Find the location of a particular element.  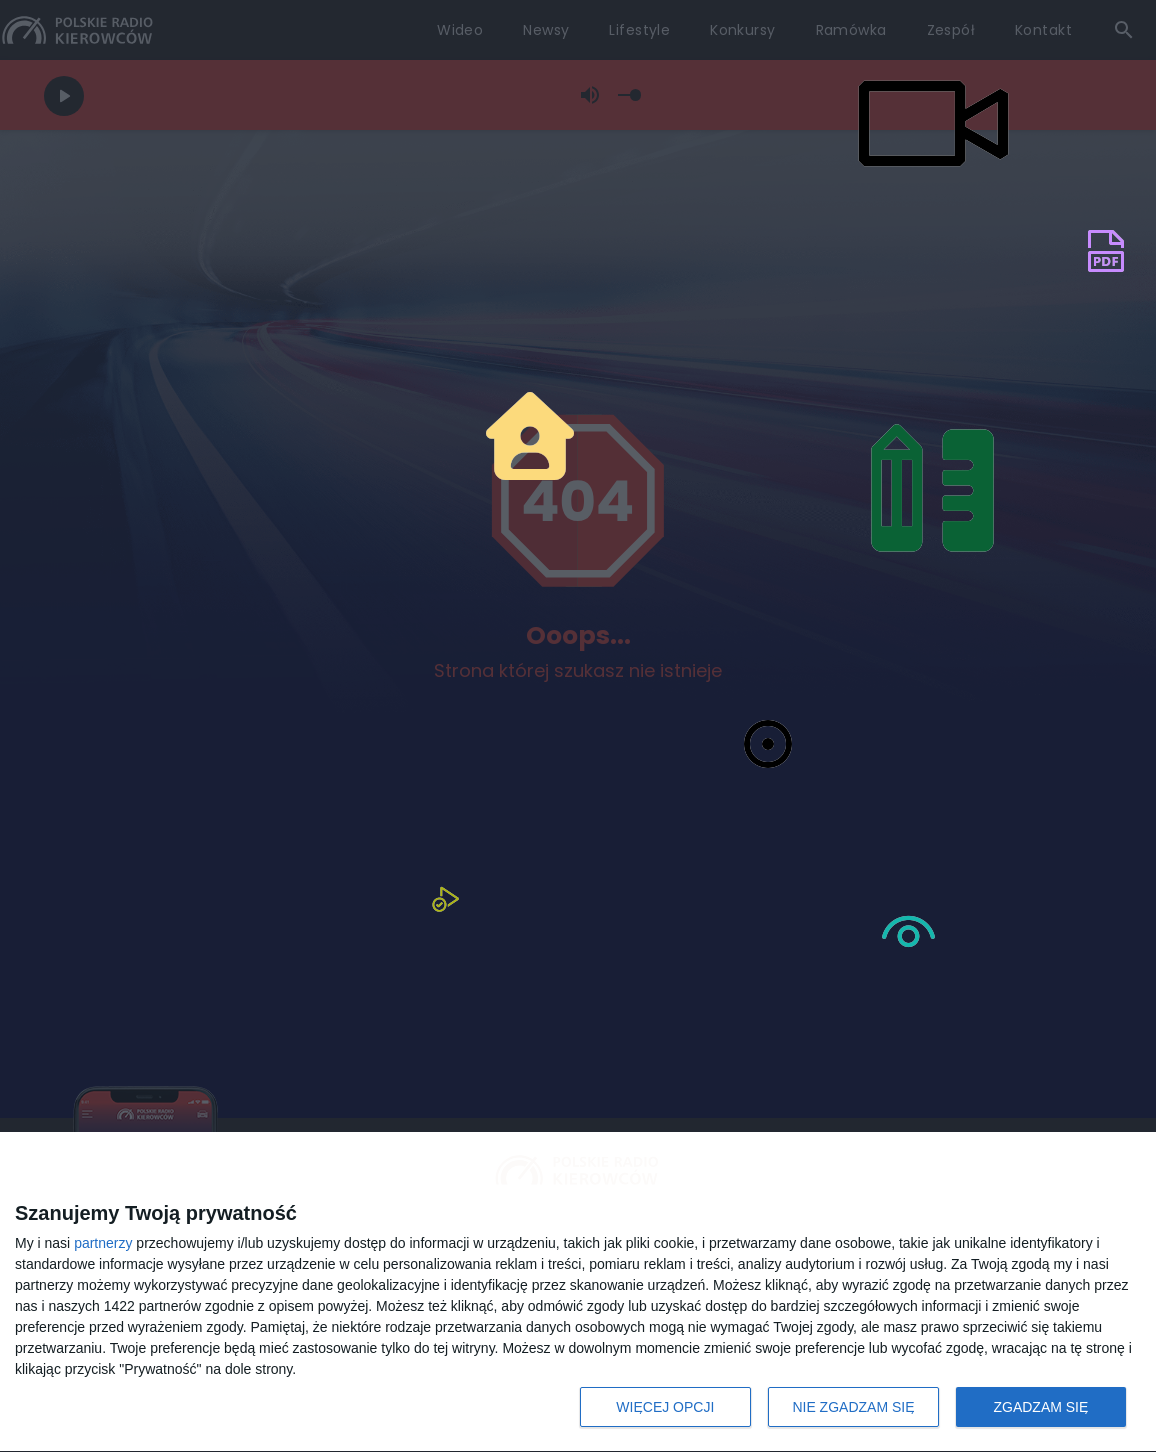

view your home profile is located at coordinates (530, 436).